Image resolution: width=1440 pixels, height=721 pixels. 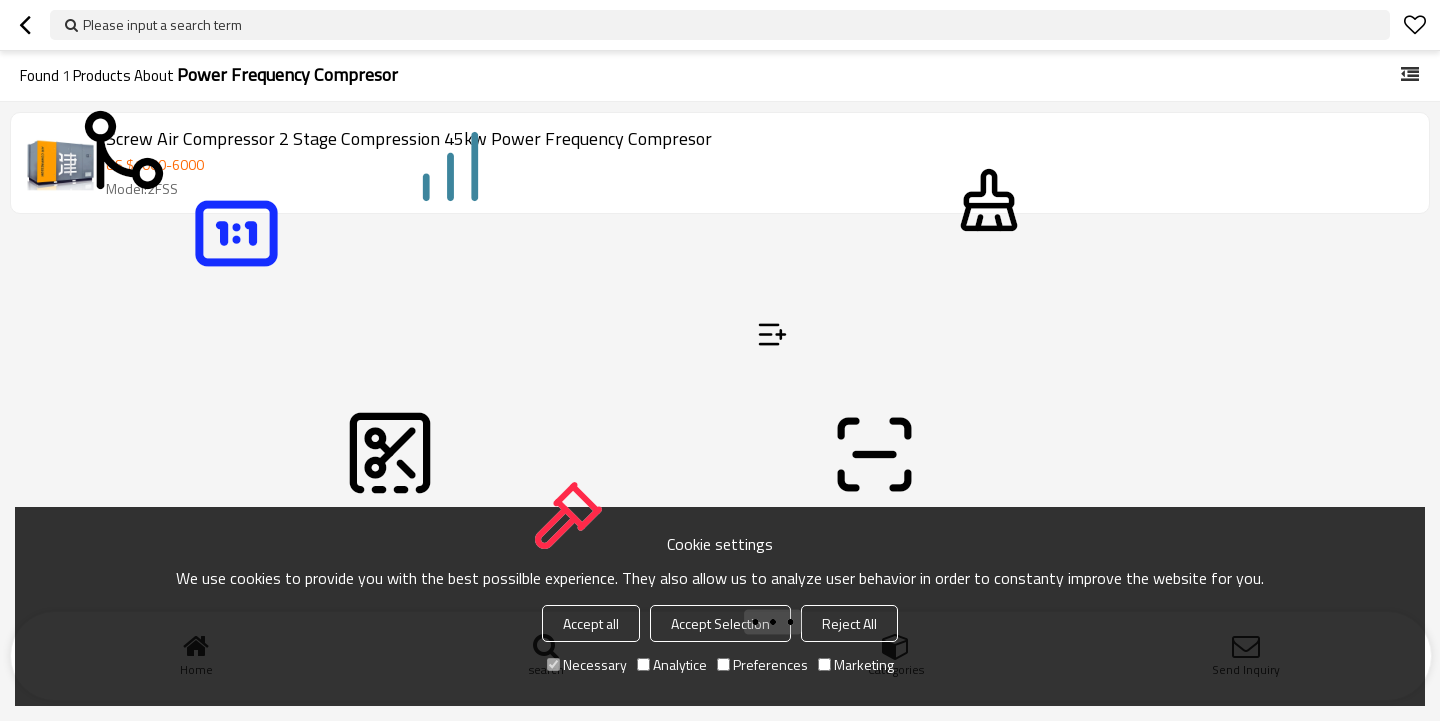 I want to click on access legal or court-related features, so click(x=568, y=515).